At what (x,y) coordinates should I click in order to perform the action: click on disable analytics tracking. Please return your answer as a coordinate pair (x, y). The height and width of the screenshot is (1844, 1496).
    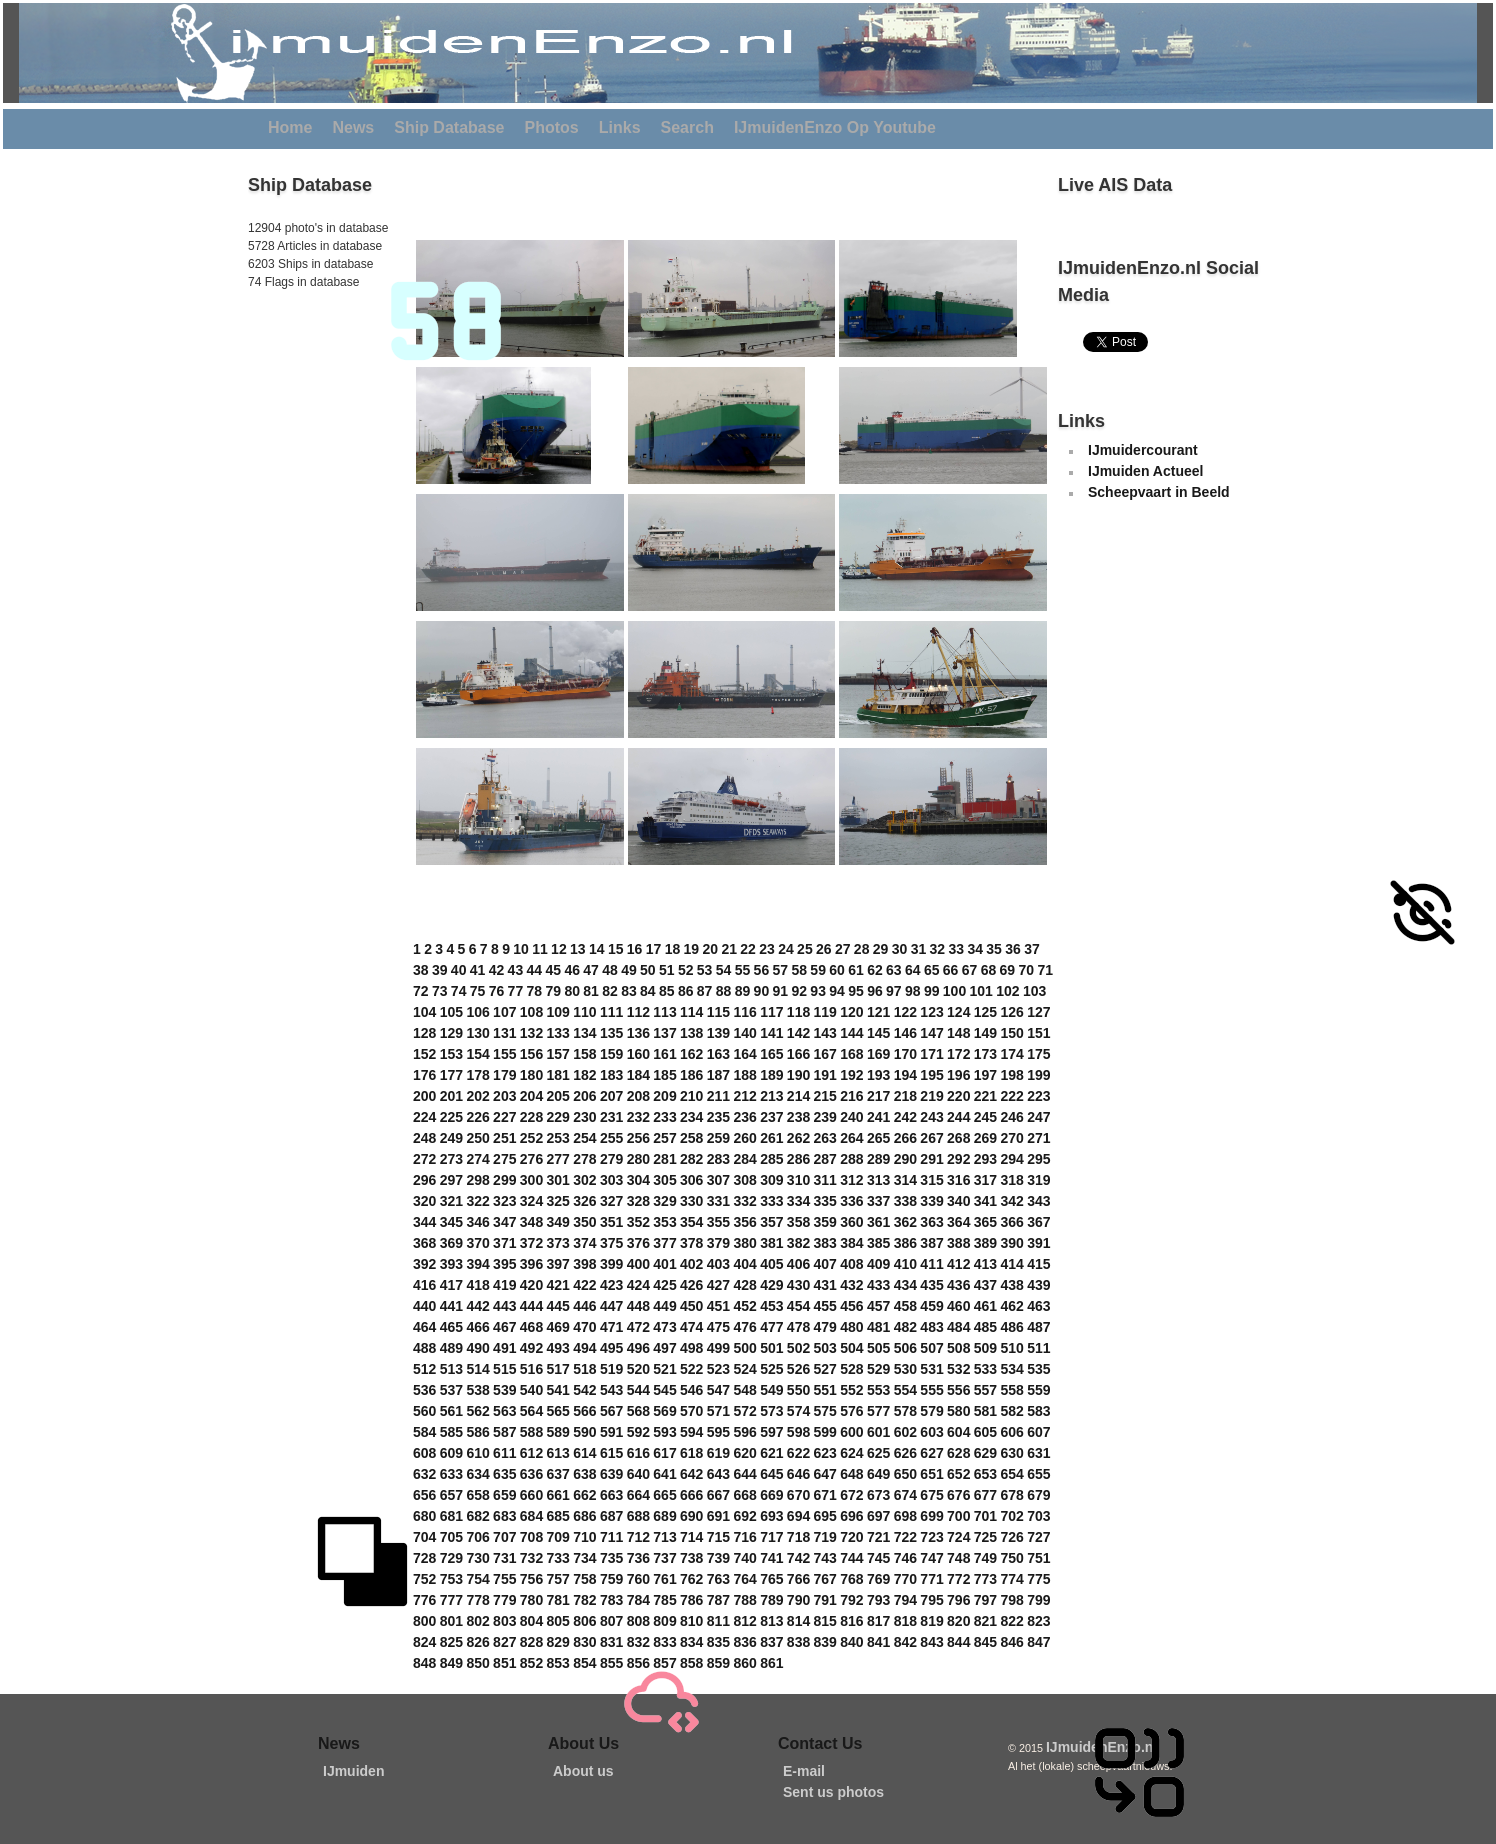
    Looking at the image, I should click on (1422, 912).